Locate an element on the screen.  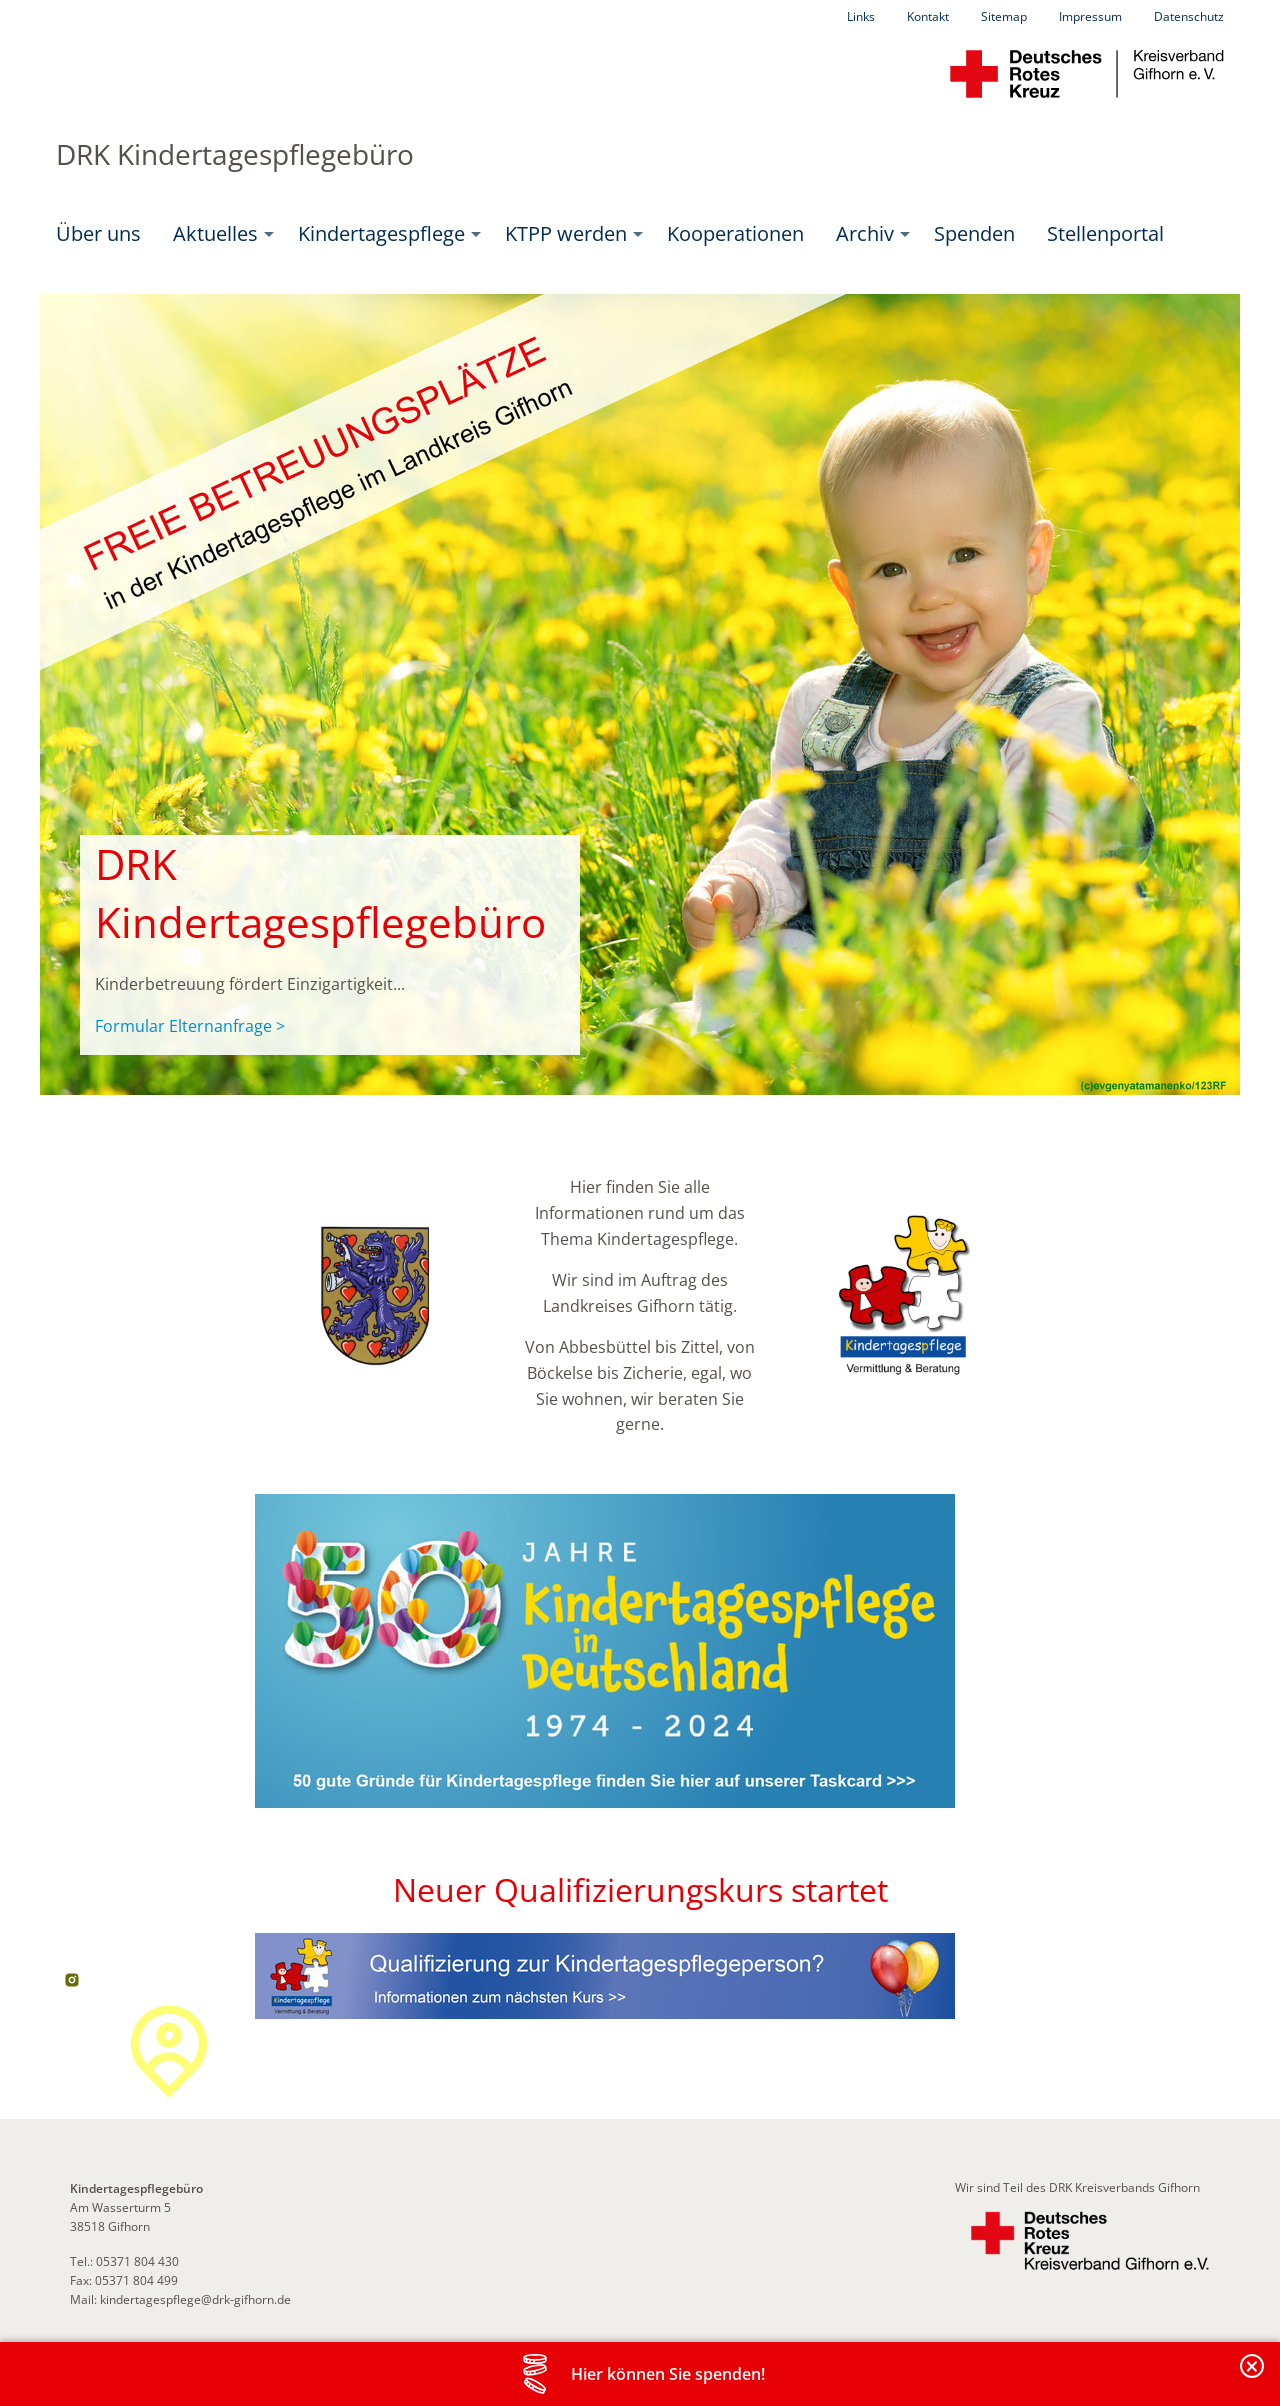
open instagram app is located at coordinates (72, 1980).